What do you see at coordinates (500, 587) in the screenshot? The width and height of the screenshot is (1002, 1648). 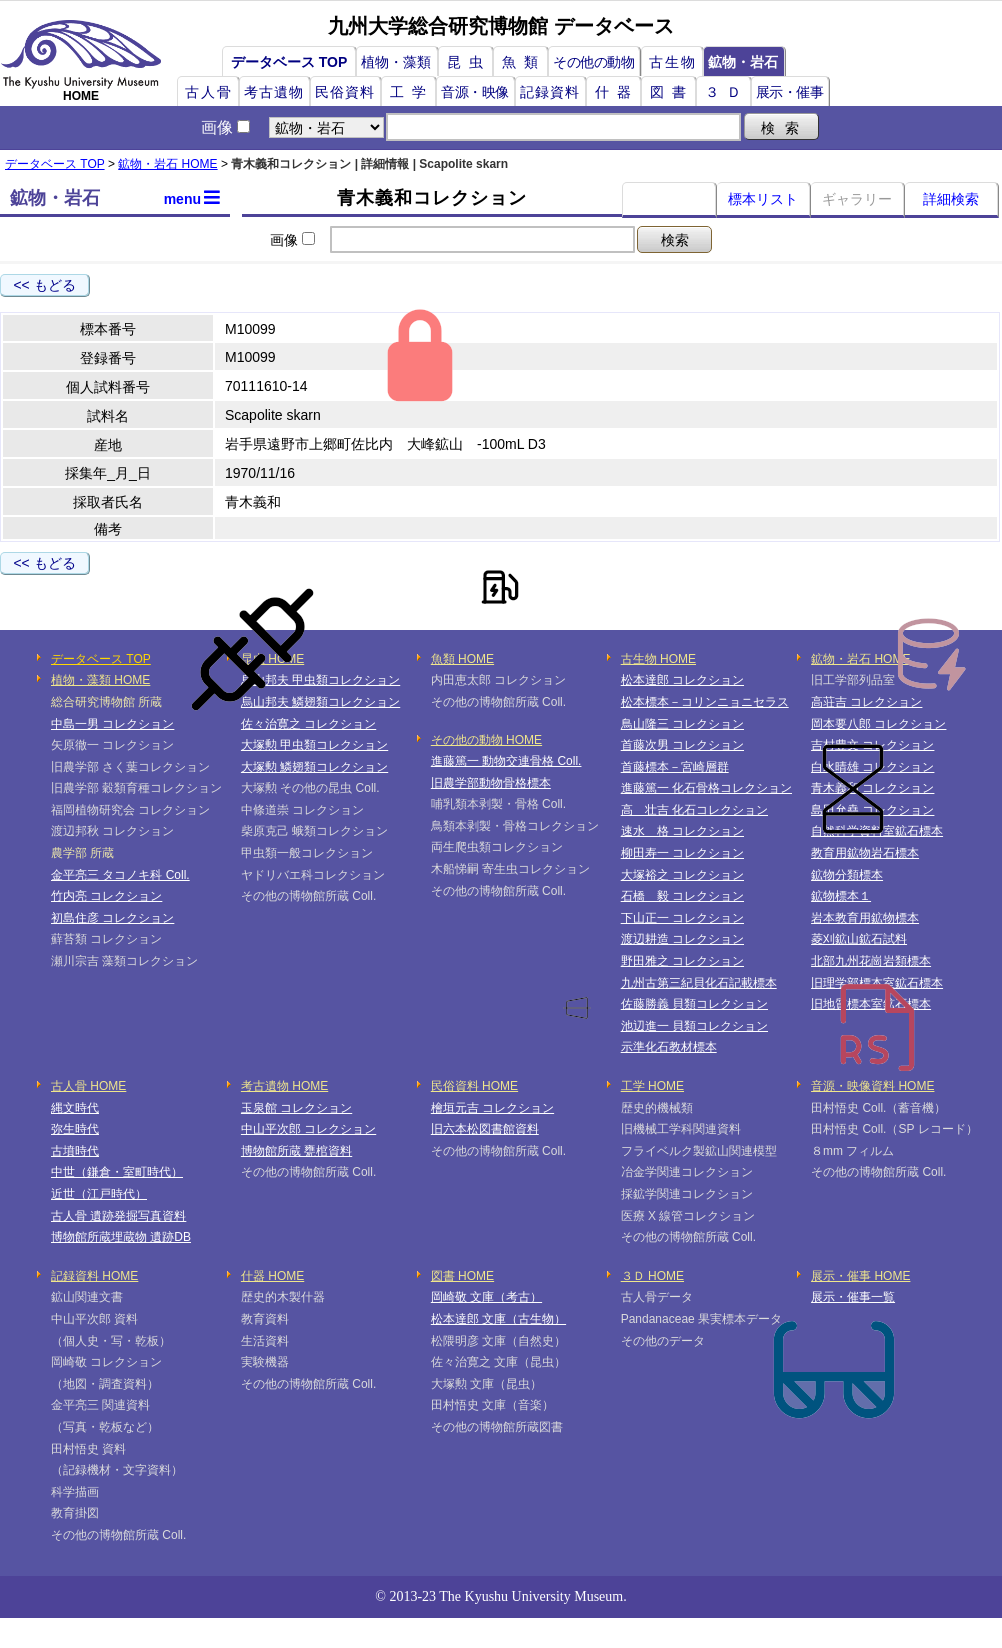 I see `find nearby electric vehicle charging stations` at bounding box center [500, 587].